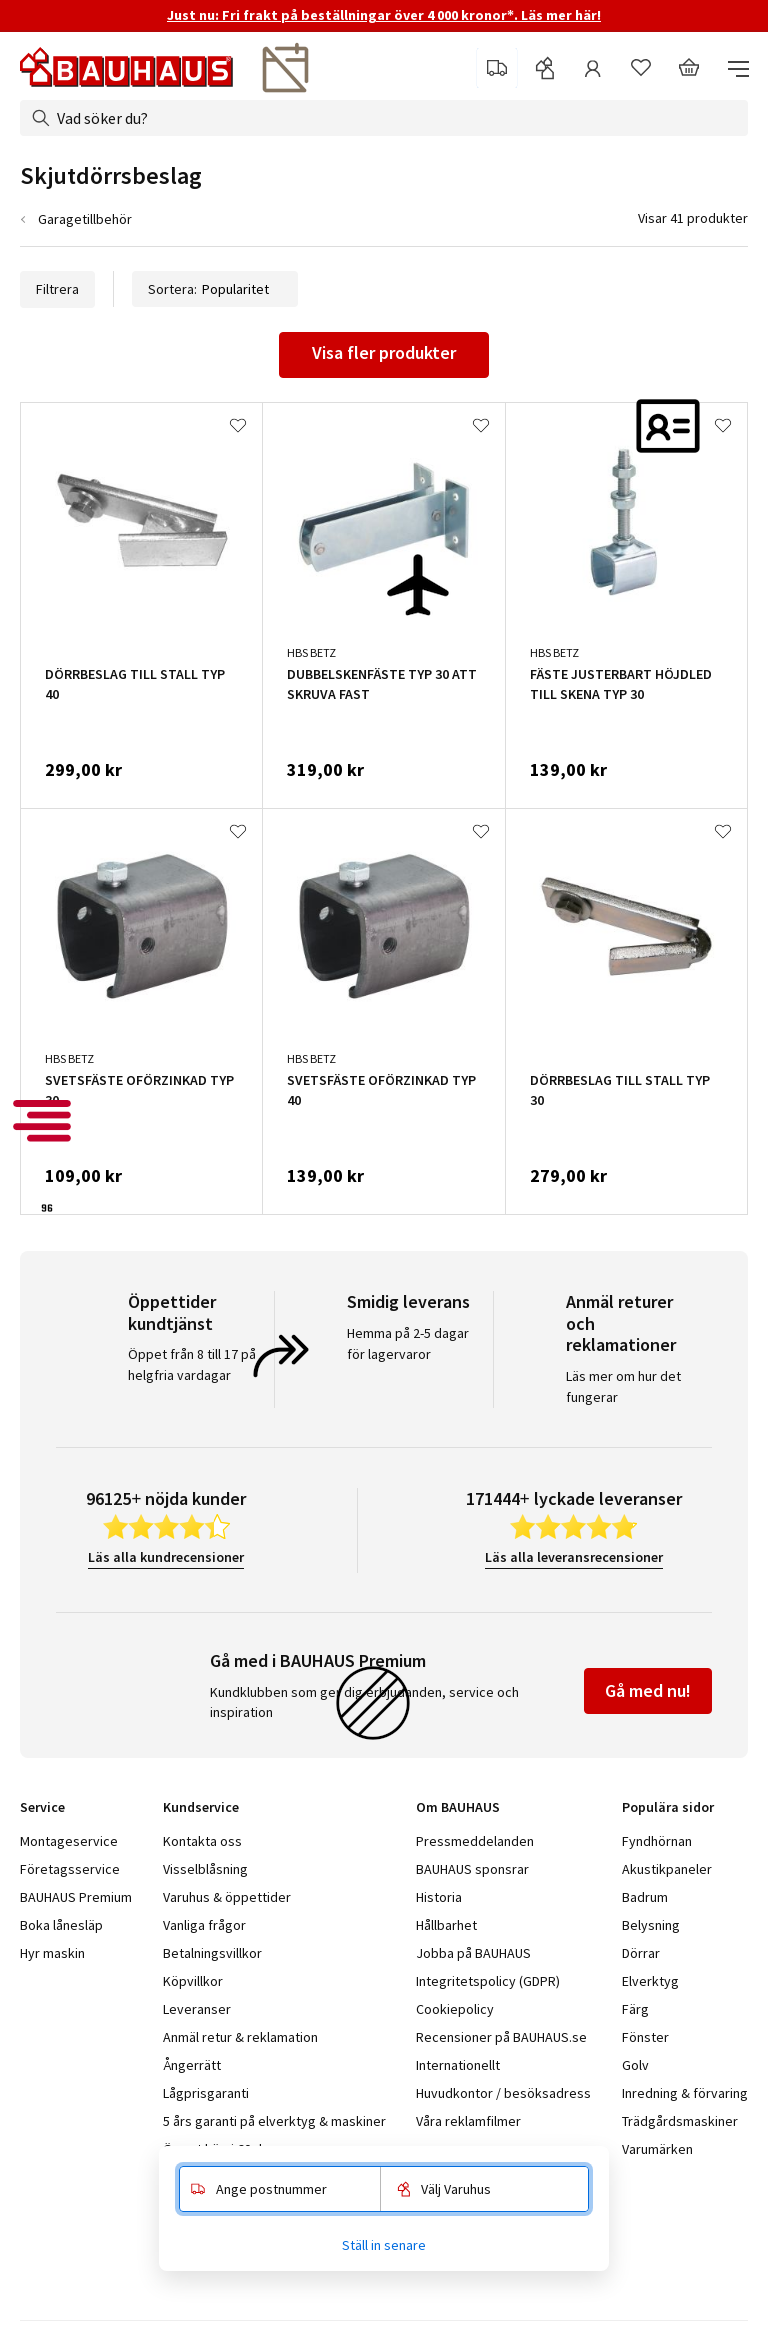  I want to click on access airport or flight information, so click(418, 585).